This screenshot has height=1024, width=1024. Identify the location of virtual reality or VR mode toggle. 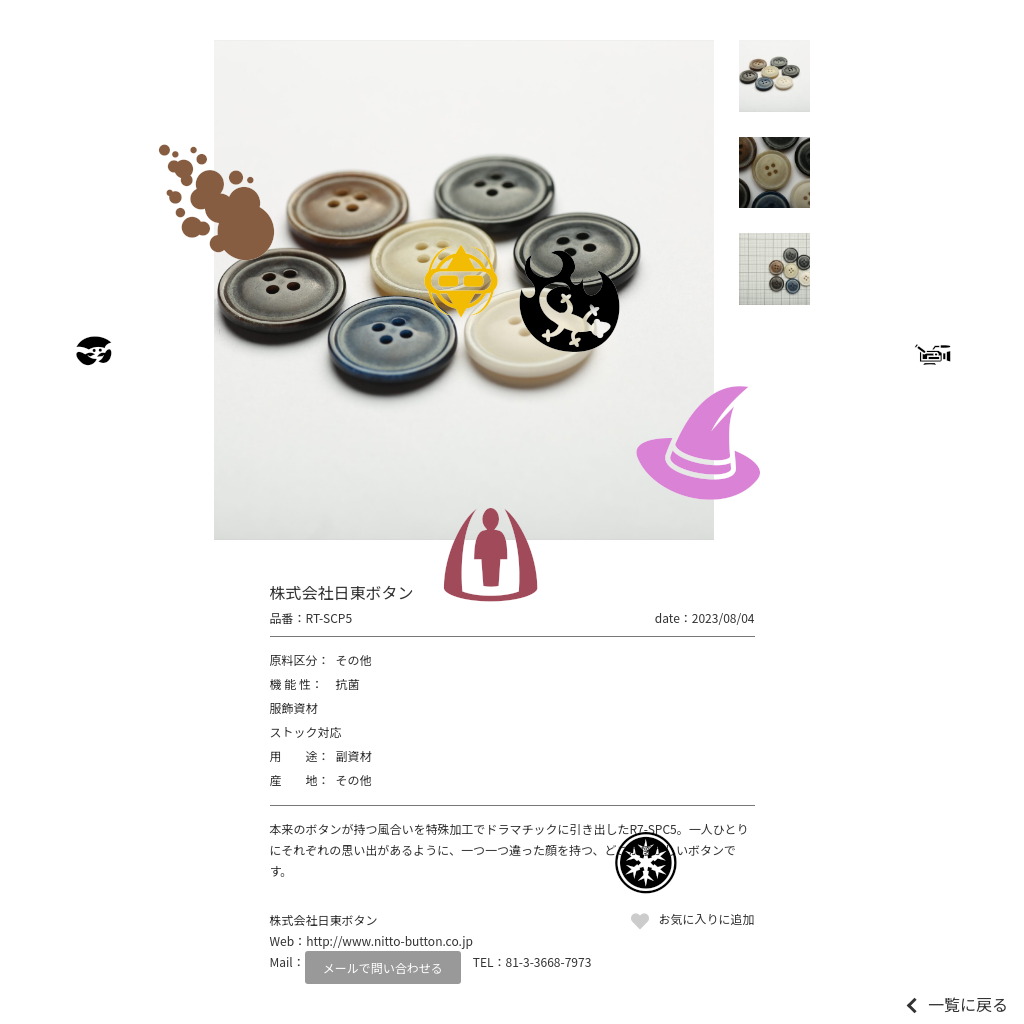
(461, 281).